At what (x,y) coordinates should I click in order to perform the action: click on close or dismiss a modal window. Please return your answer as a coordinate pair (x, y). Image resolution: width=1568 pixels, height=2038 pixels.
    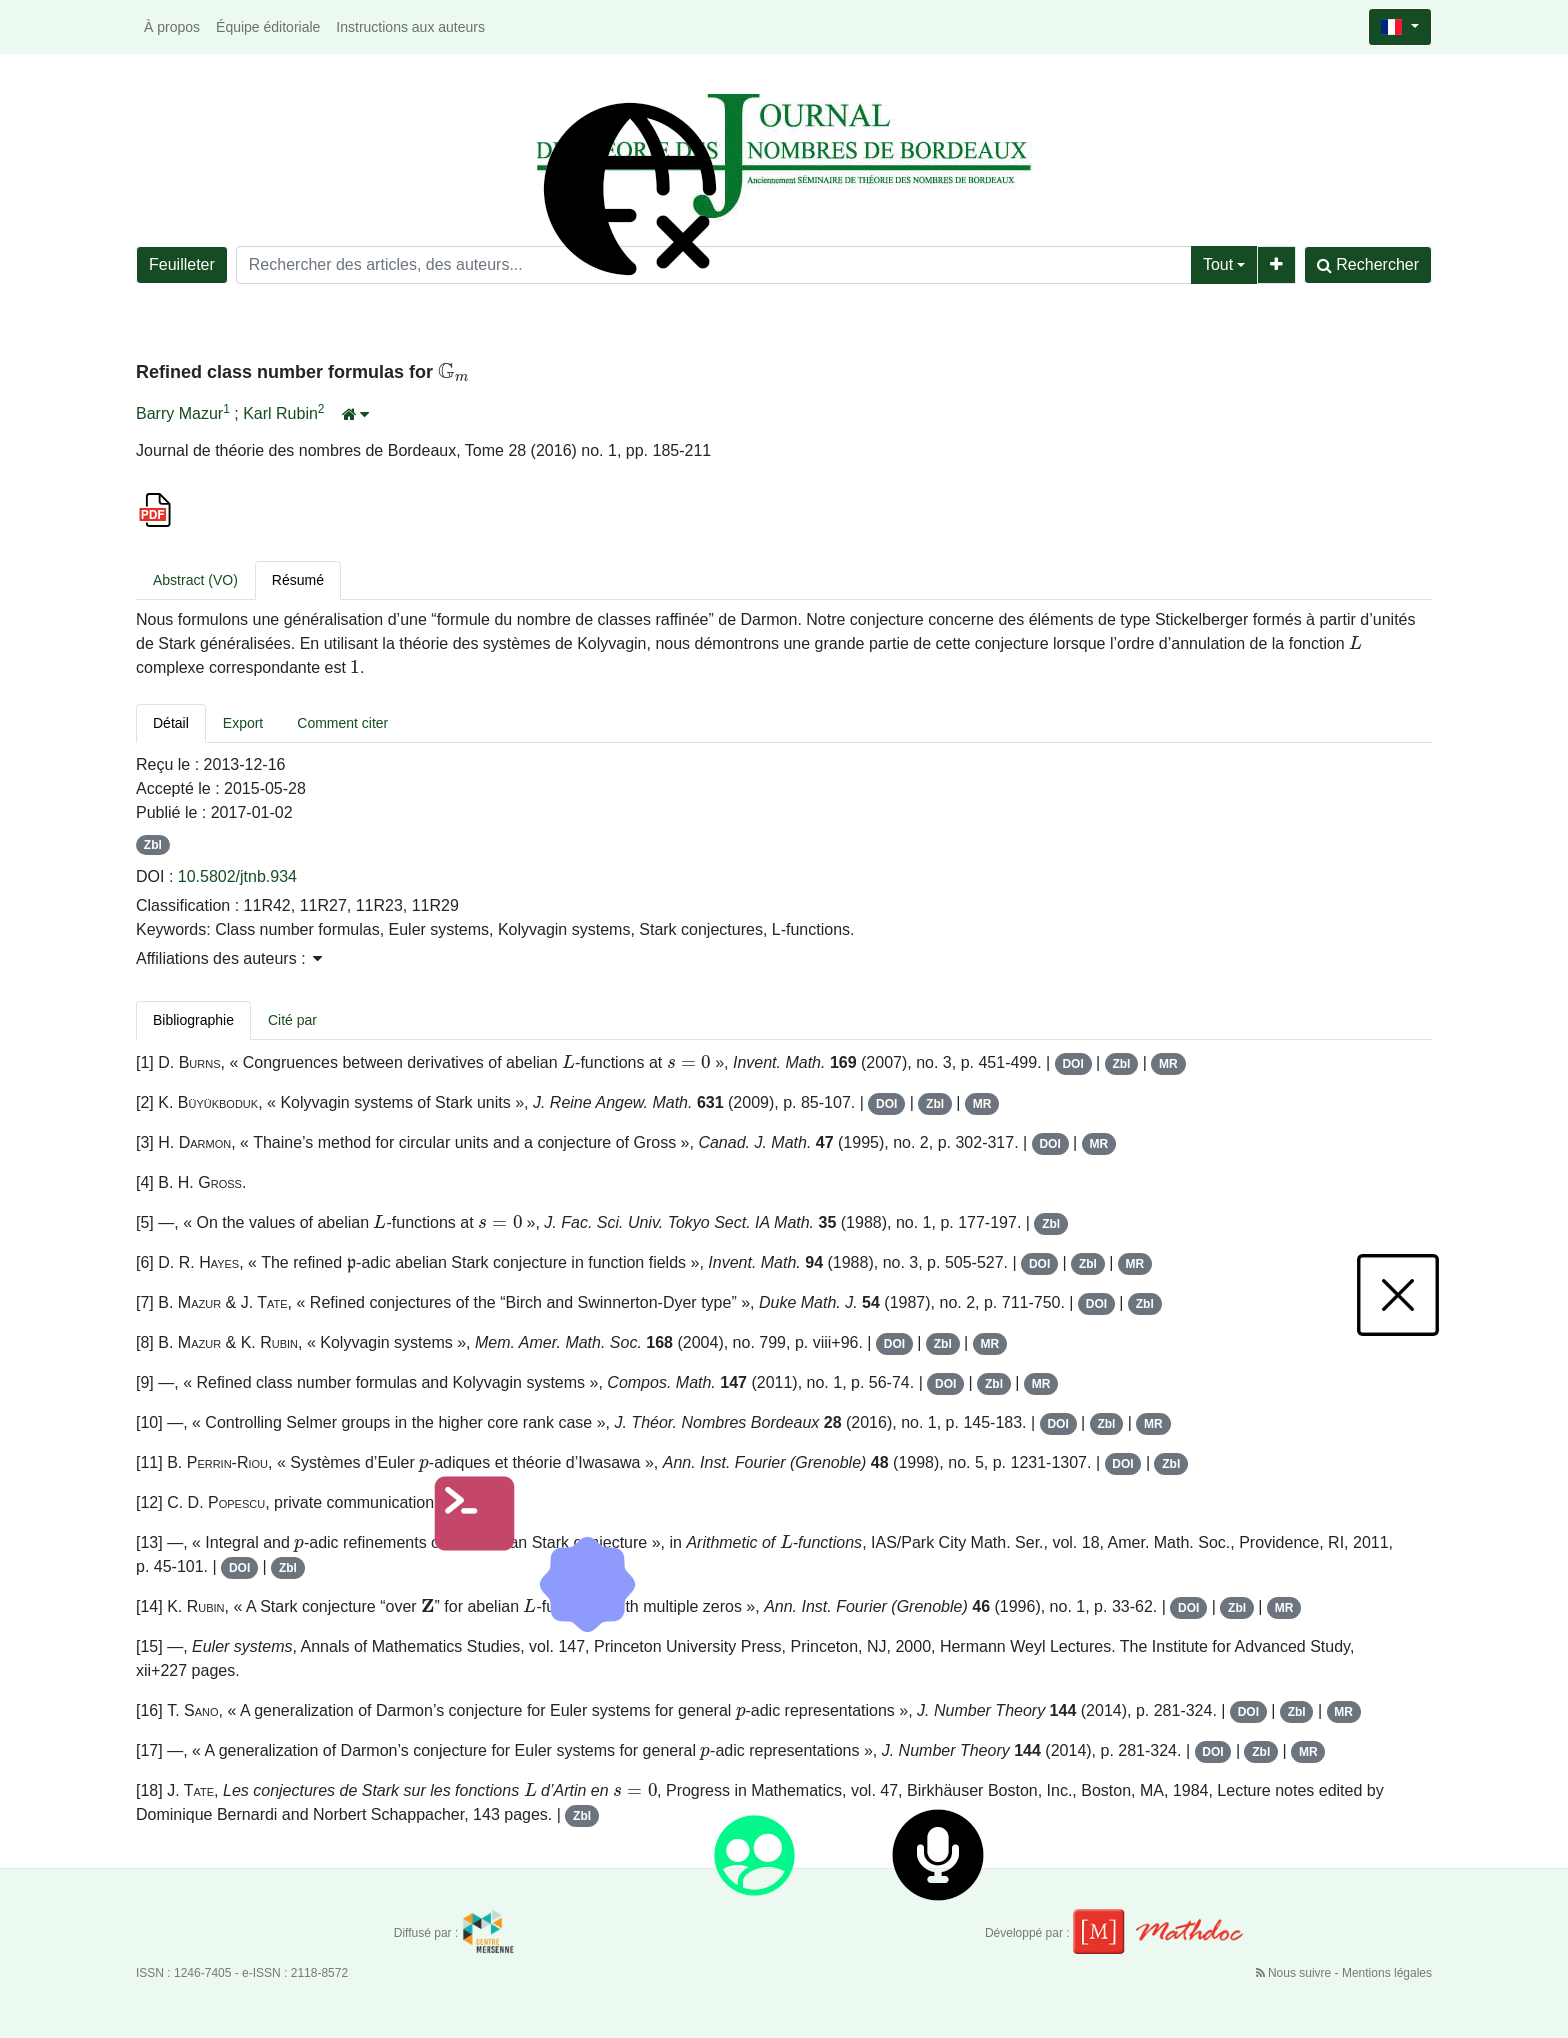
    Looking at the image, I should click on (1398, 1295).